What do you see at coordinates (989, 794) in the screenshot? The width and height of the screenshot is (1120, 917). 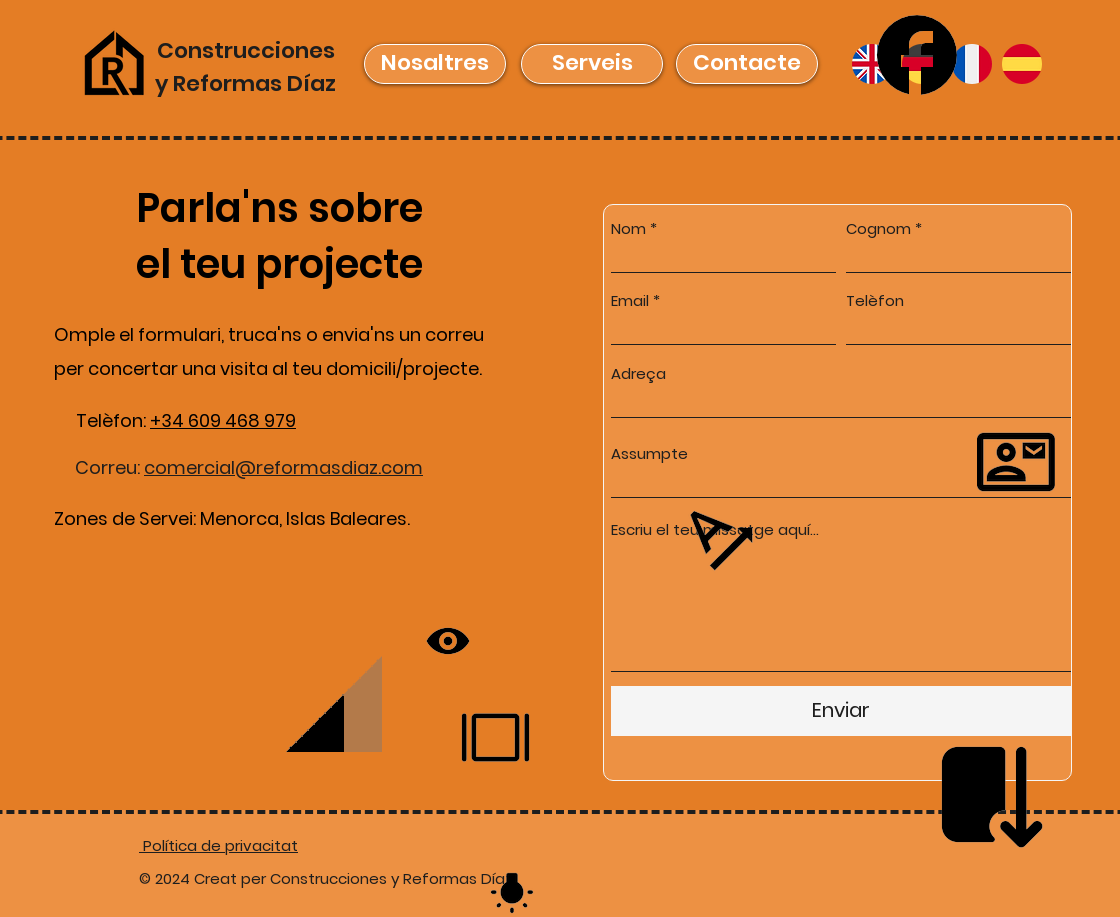 I see `auto-fit content to bottom of container` at bounding box center [989, 794].